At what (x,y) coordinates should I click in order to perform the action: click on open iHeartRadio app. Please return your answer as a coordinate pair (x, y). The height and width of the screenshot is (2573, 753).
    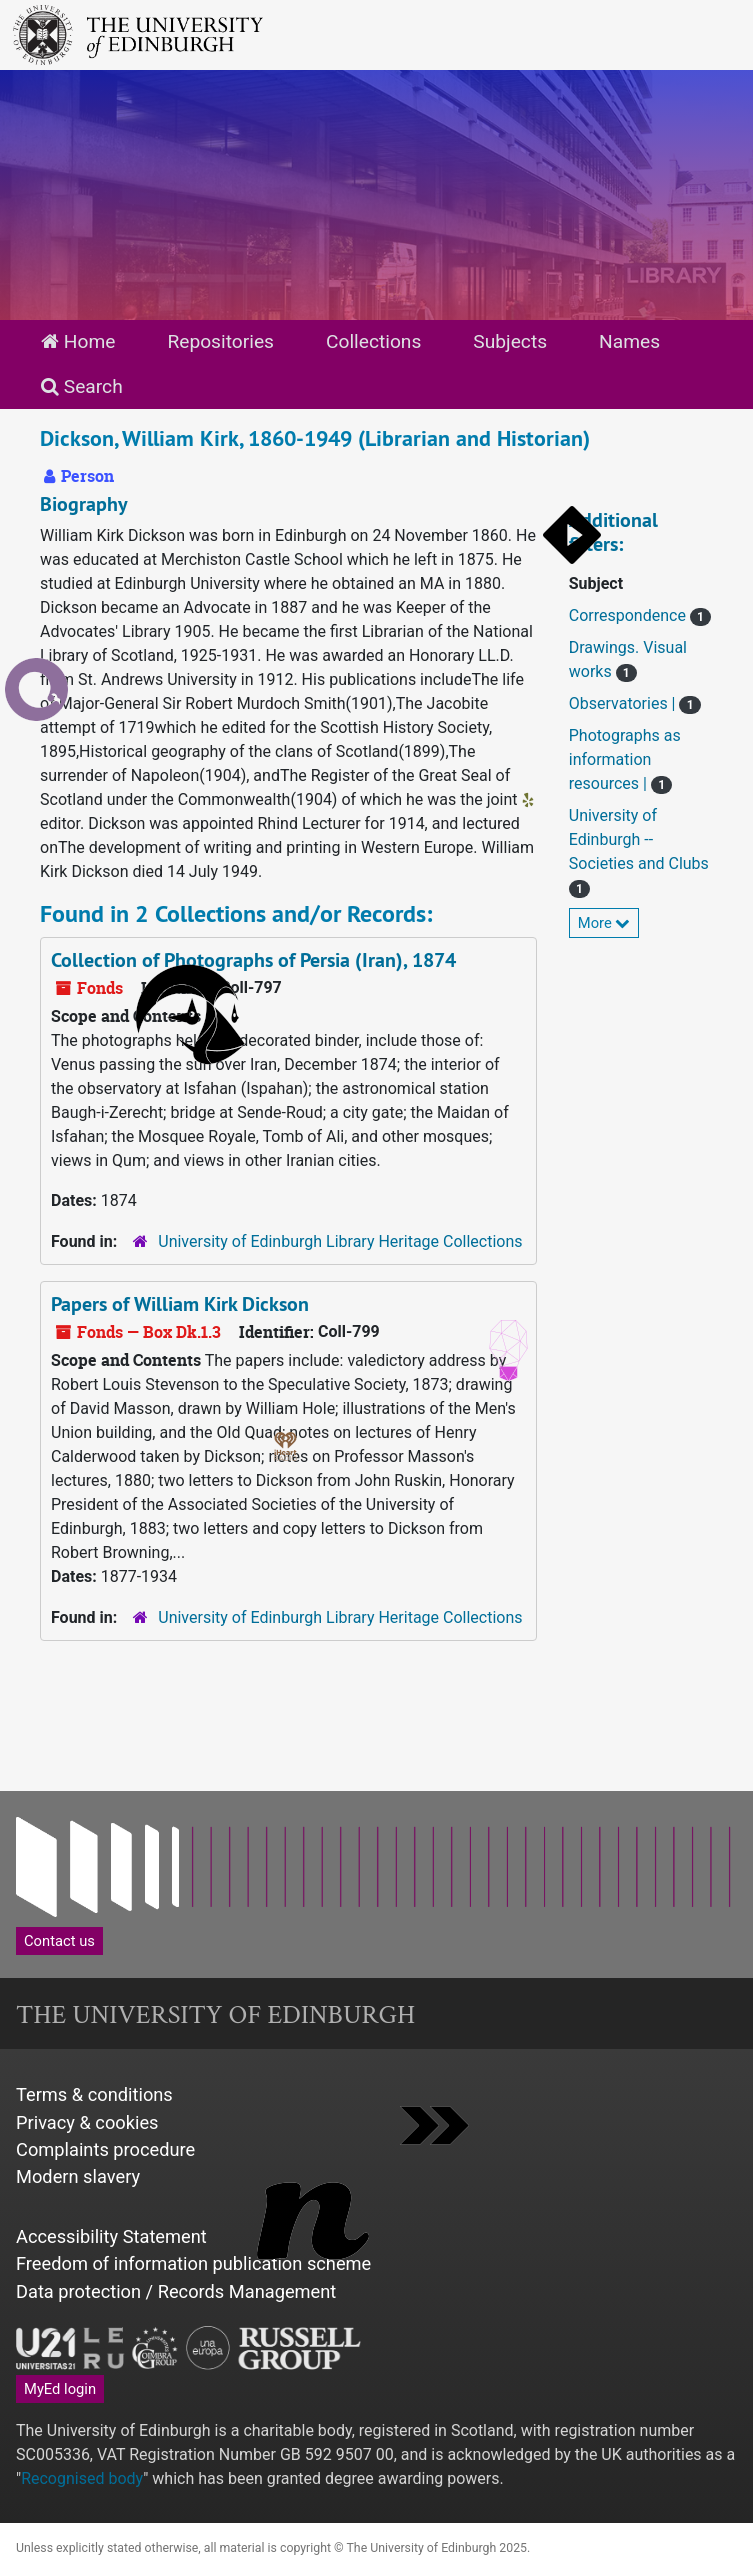
    Looking at the image, I should click on (285, 1446).